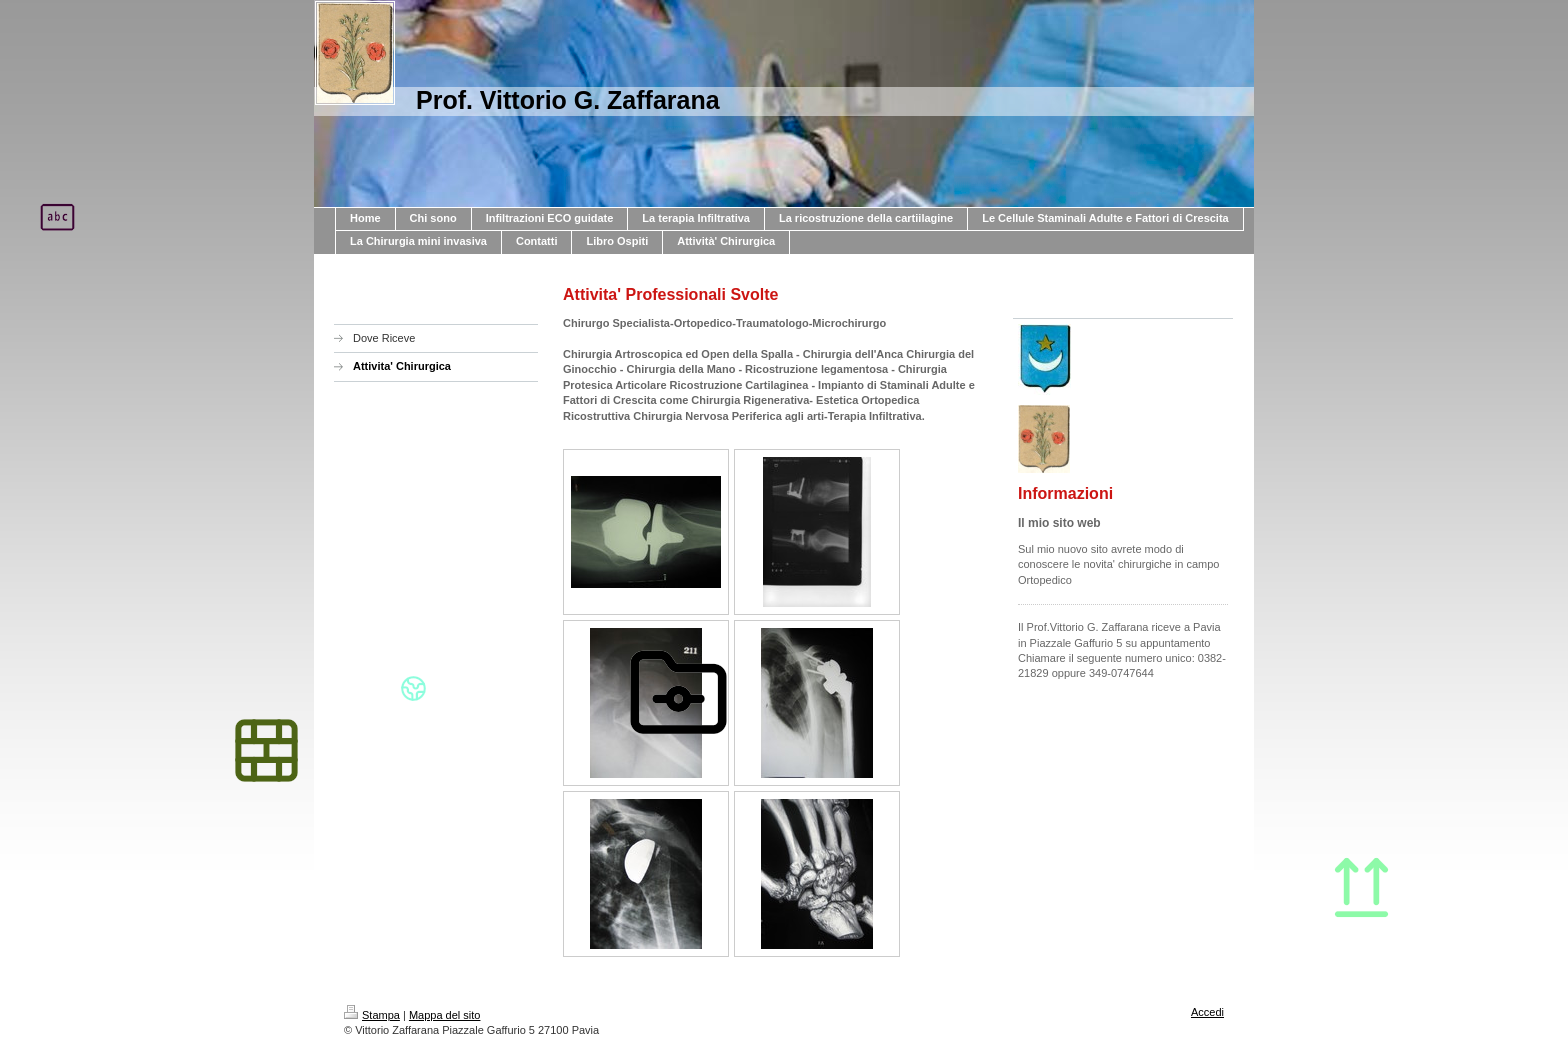 The height and width of the screenshot is (1057, 1568). I want to click on access git repository folder, so click(678, 694).